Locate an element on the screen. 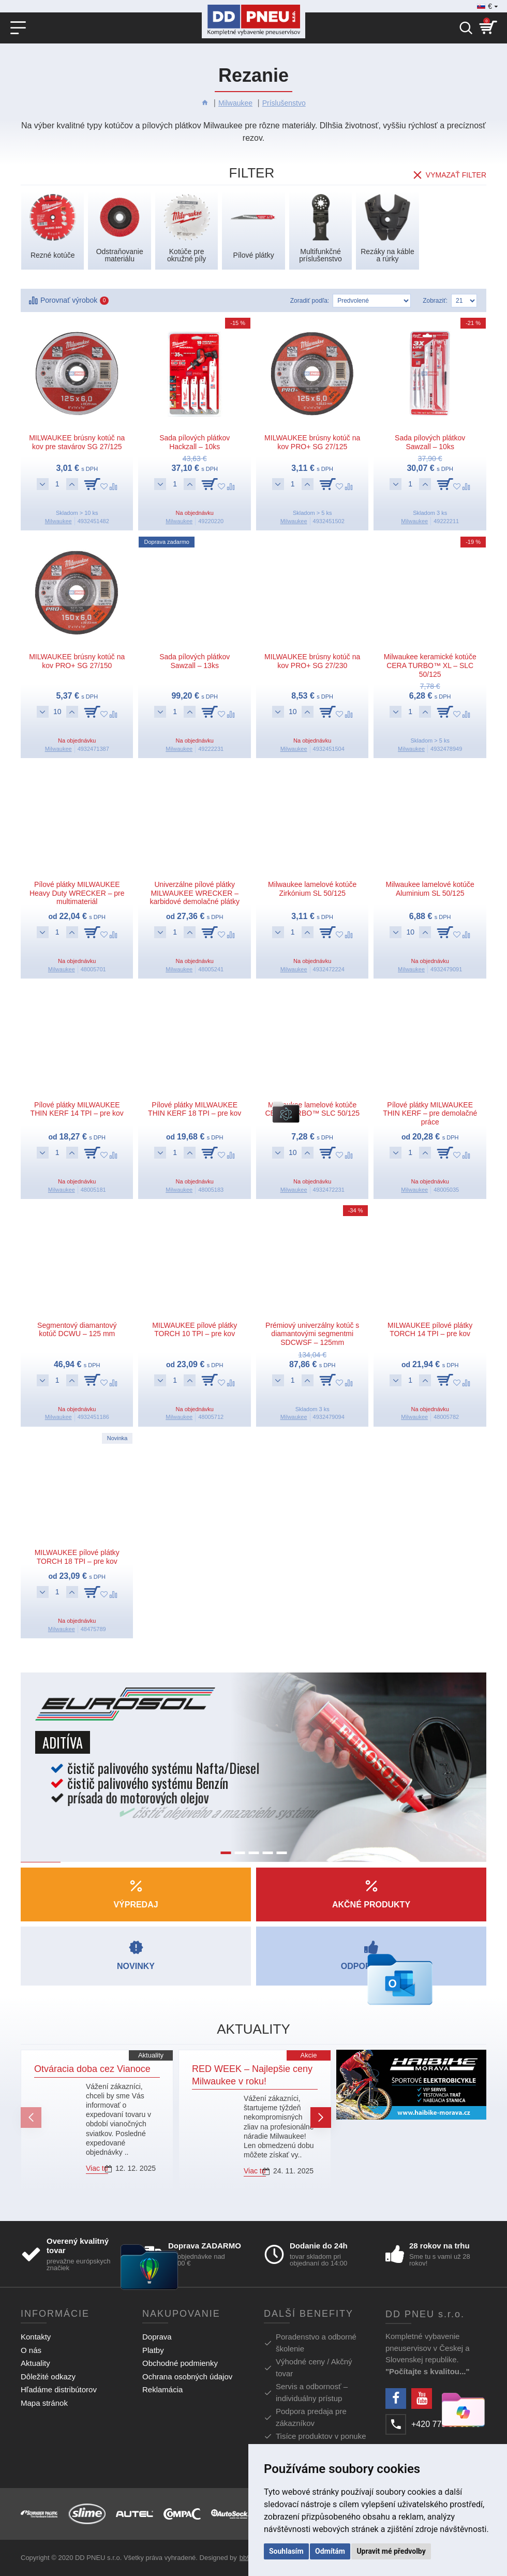 The width and height of the screenshot is (507, 2576). open CorelDRAW project files folder is located at coordinates (149, 2269).